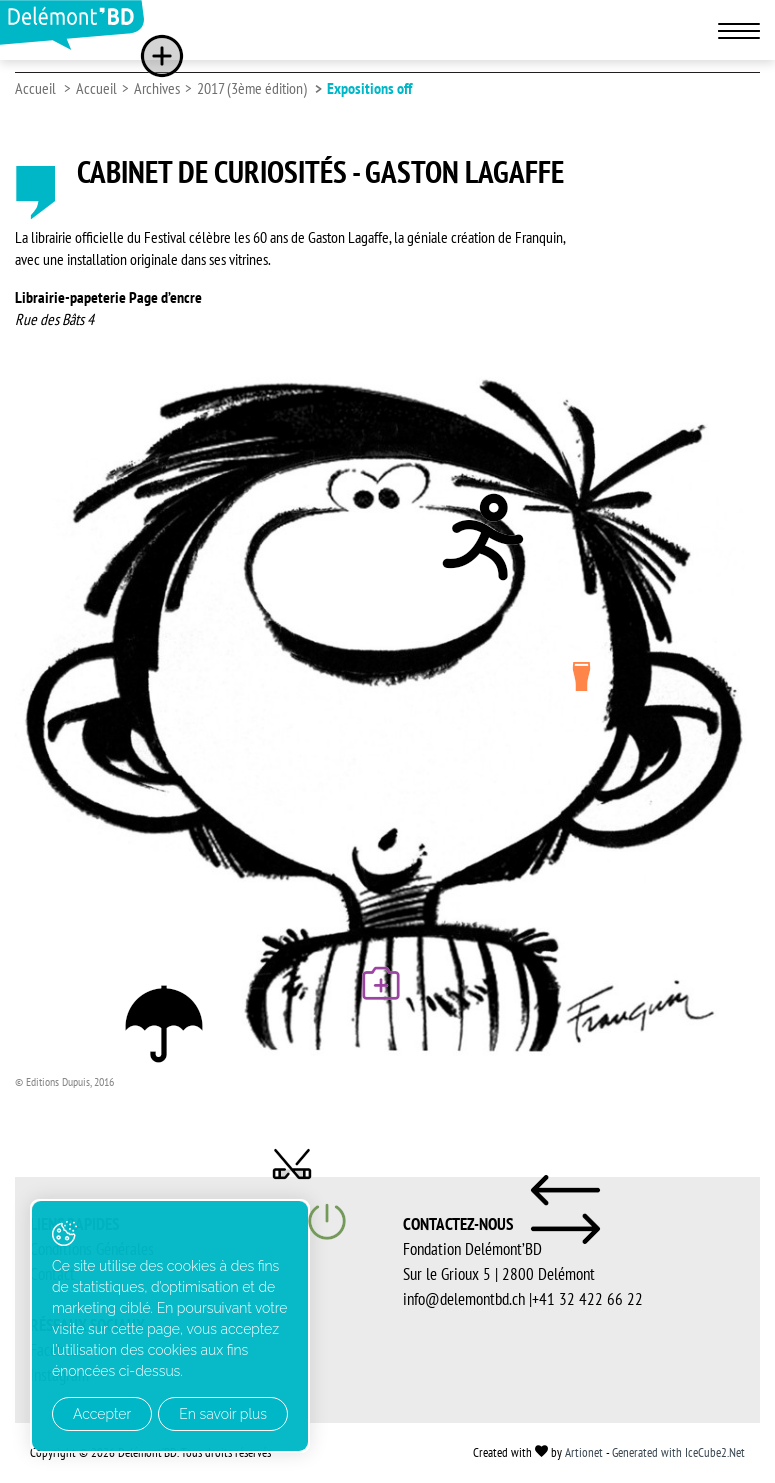 Image resolution: width=775 pixels, height=1483 pixels. I want to click on swap or exchange items, so click(565, 1209).